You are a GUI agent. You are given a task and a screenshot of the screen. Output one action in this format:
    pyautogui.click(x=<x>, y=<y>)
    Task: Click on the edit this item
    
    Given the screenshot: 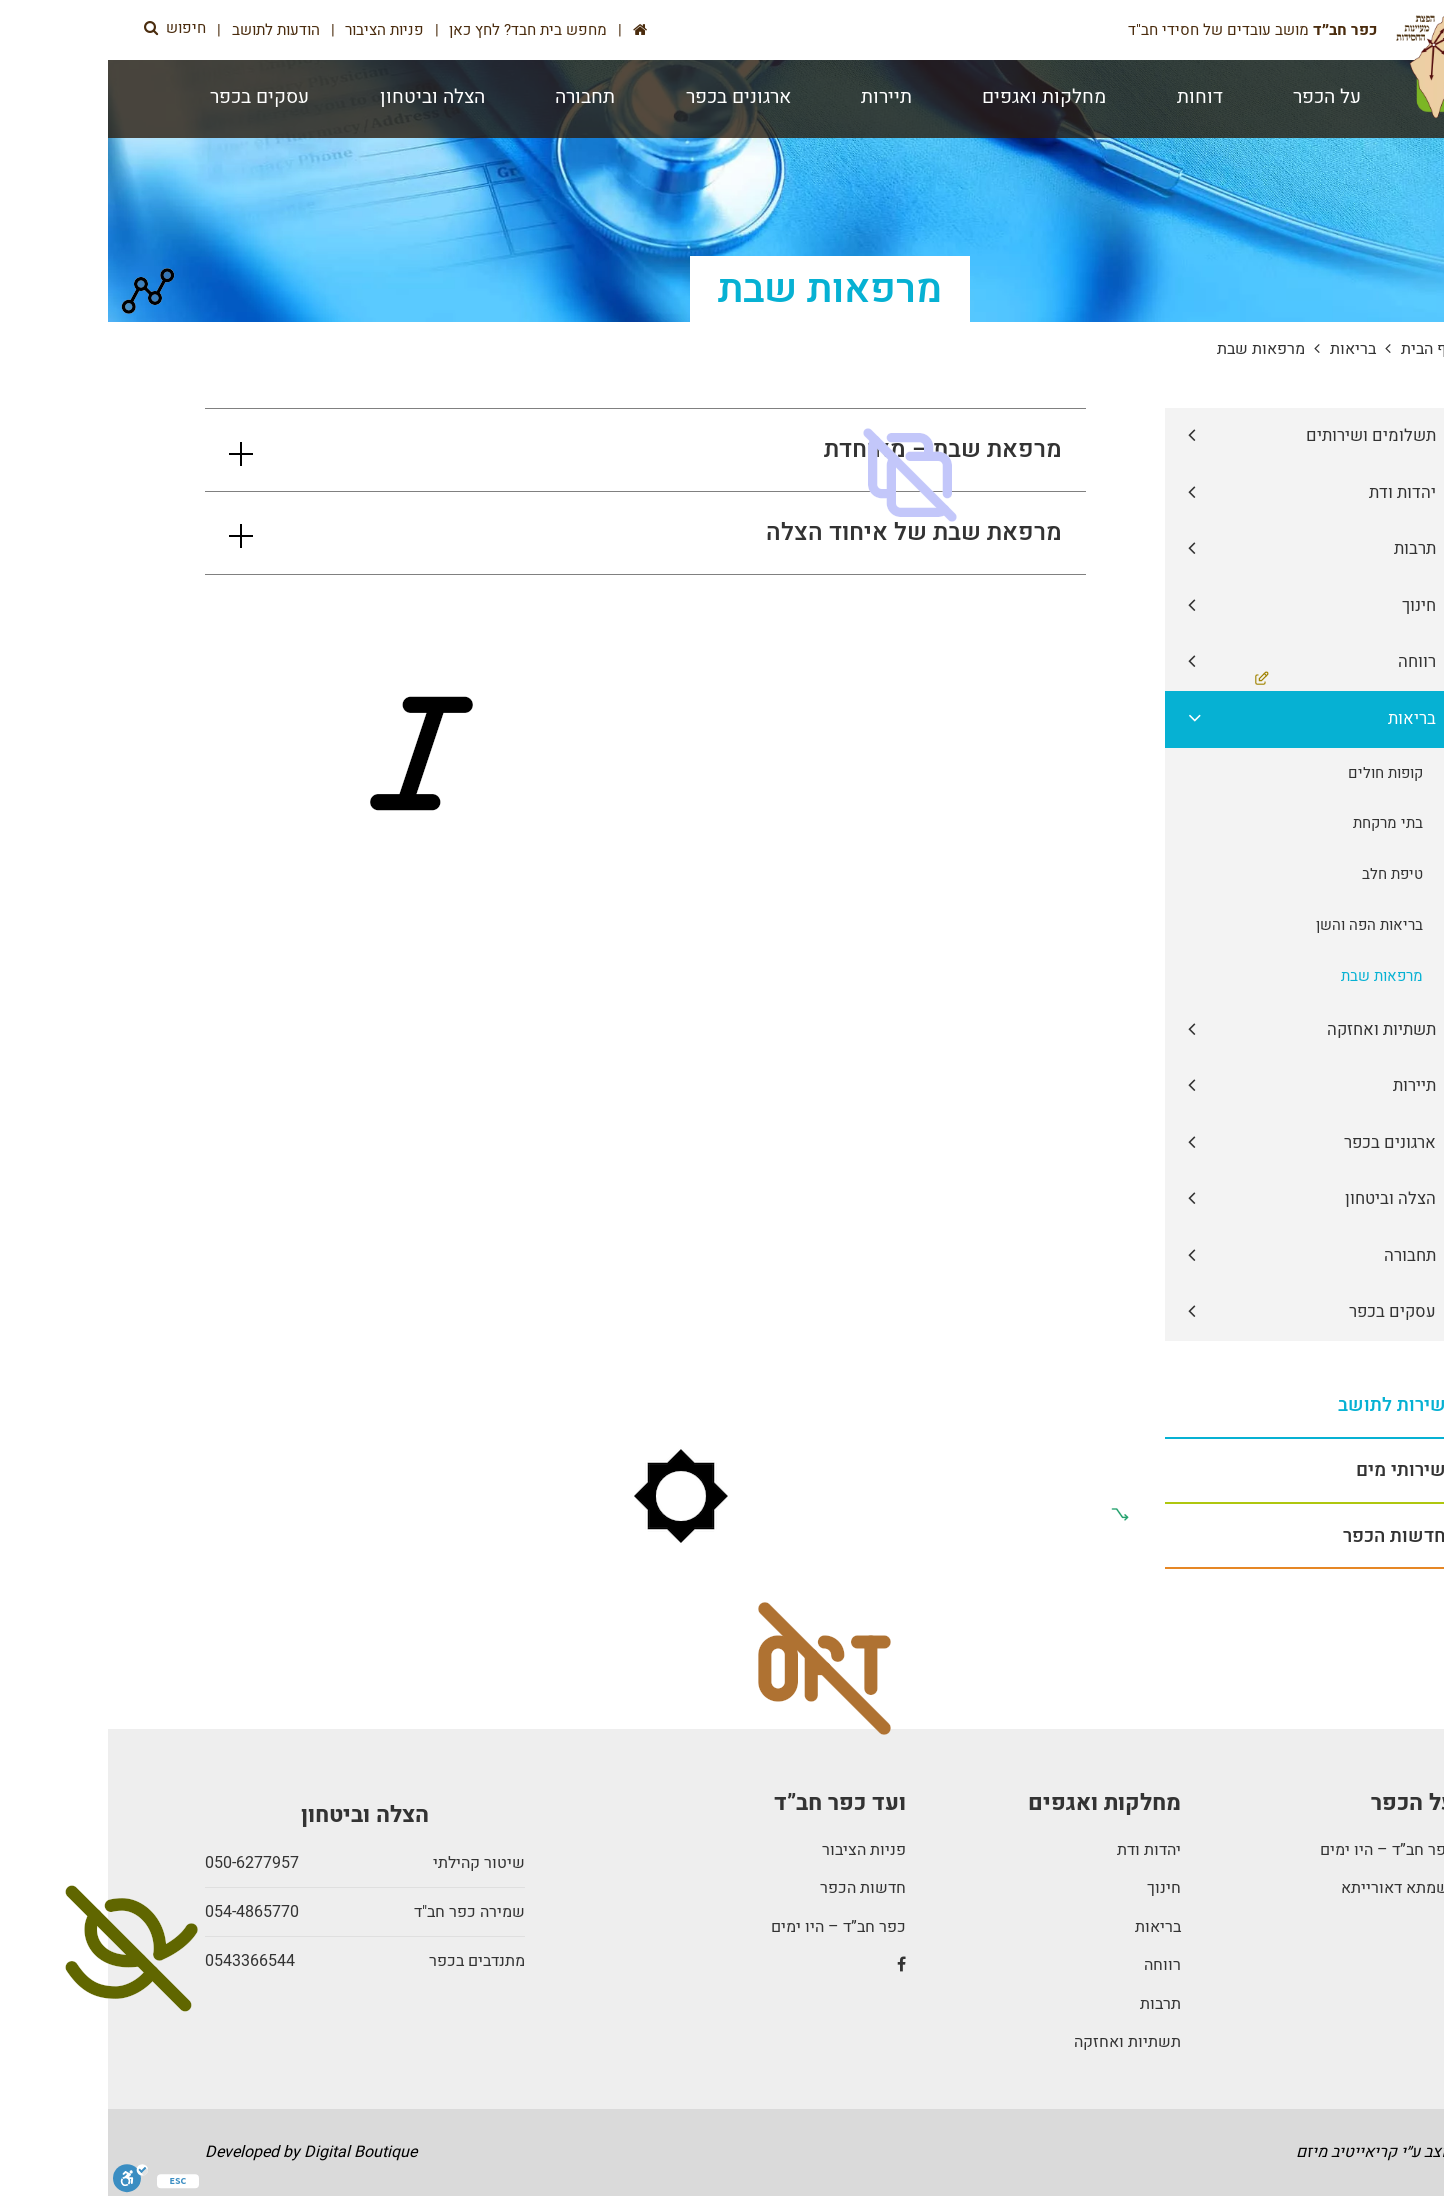 What is the action you would take?
    pyautogui.click(x=1261, y=678)
    